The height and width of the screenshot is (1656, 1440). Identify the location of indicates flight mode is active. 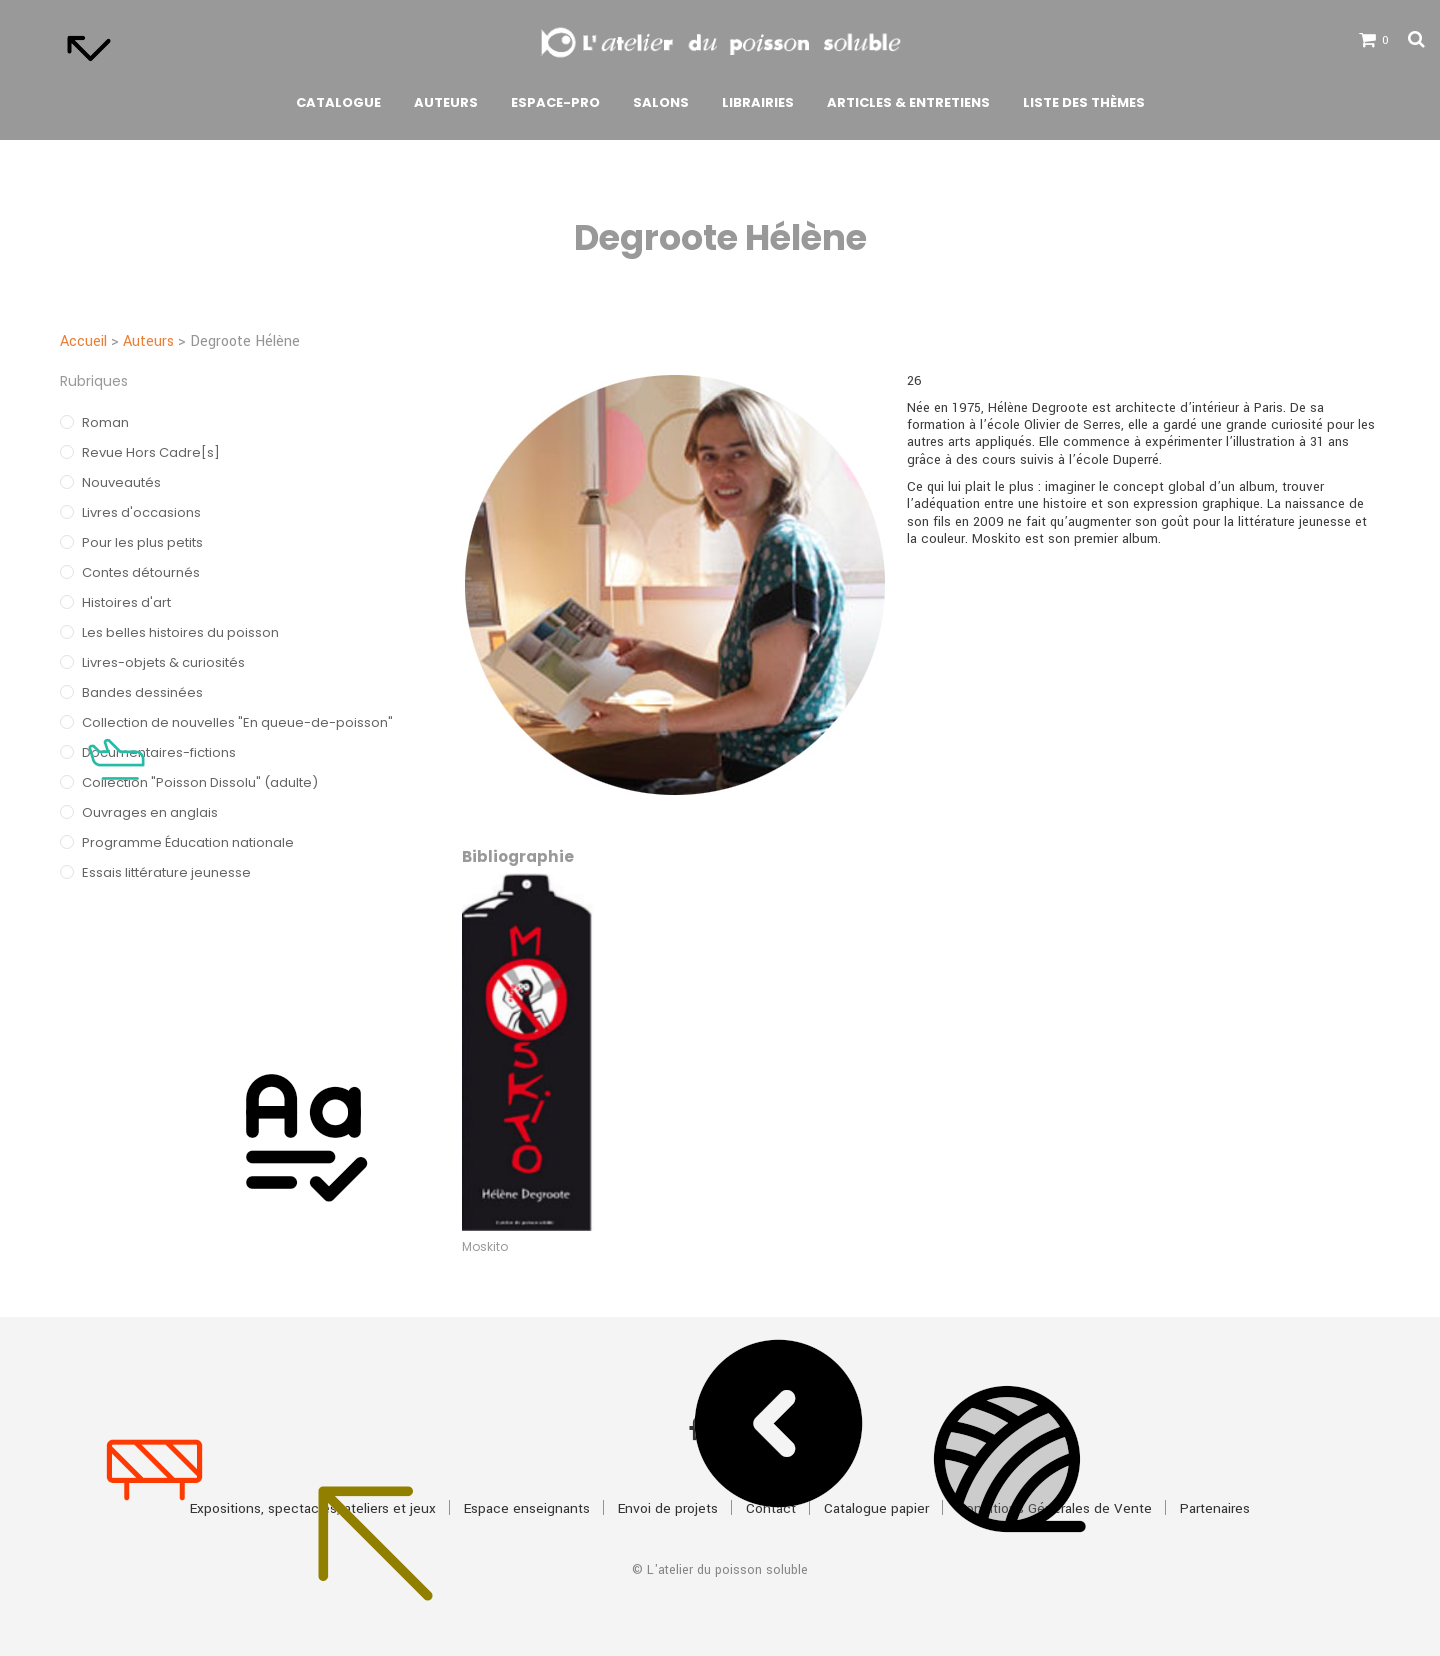
(116, 757).